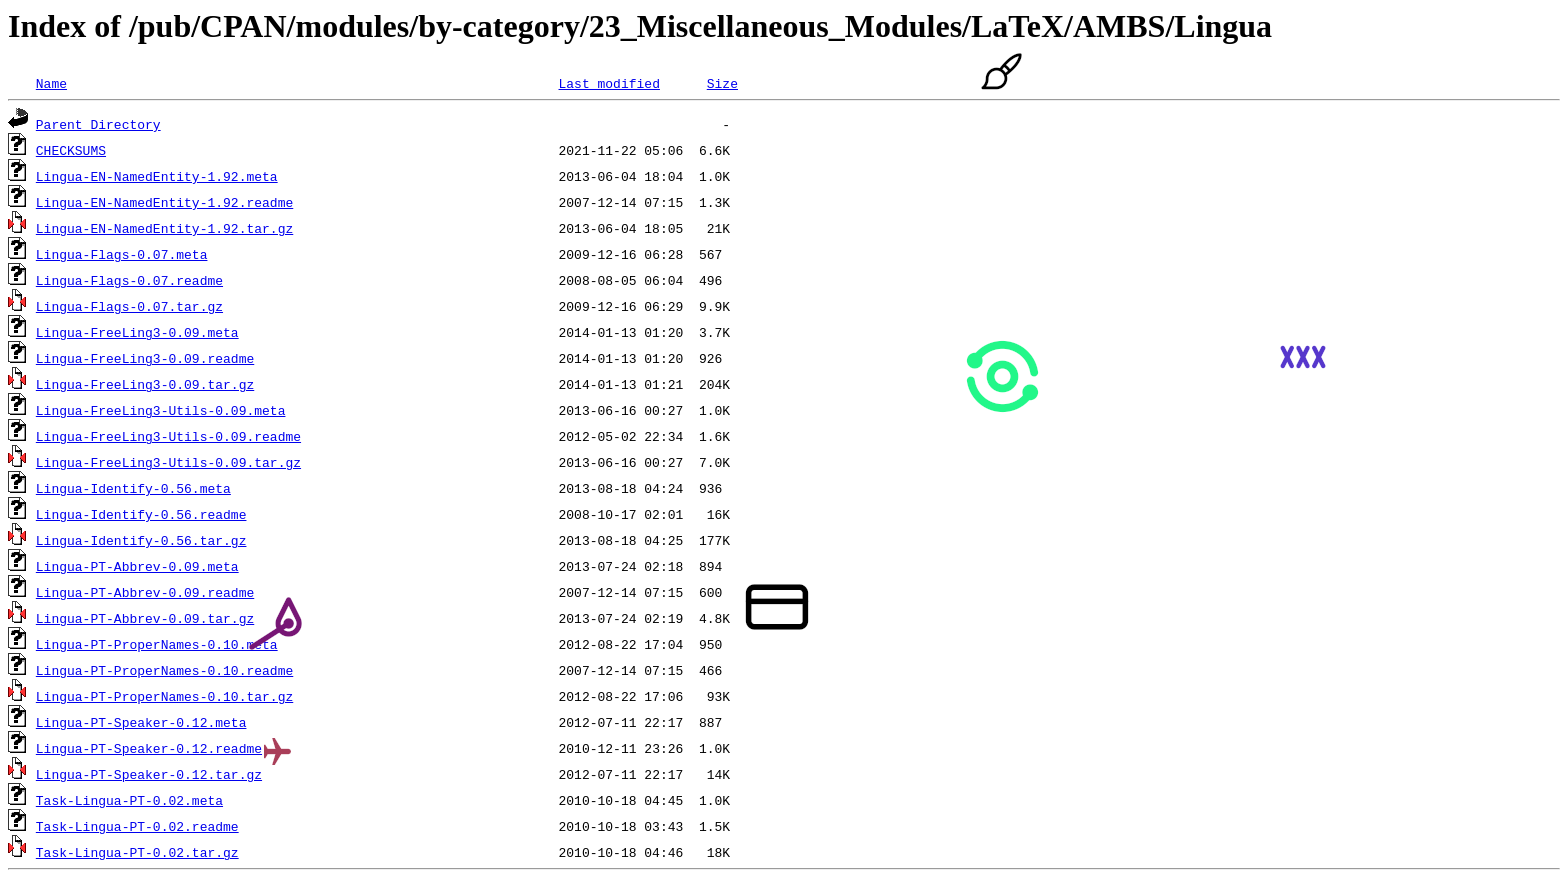 The height and width of the screenshot is (883, 1568). Describe the element at coordinates (777, 607) in the screenshot. I see `manage payment methods` at that location.